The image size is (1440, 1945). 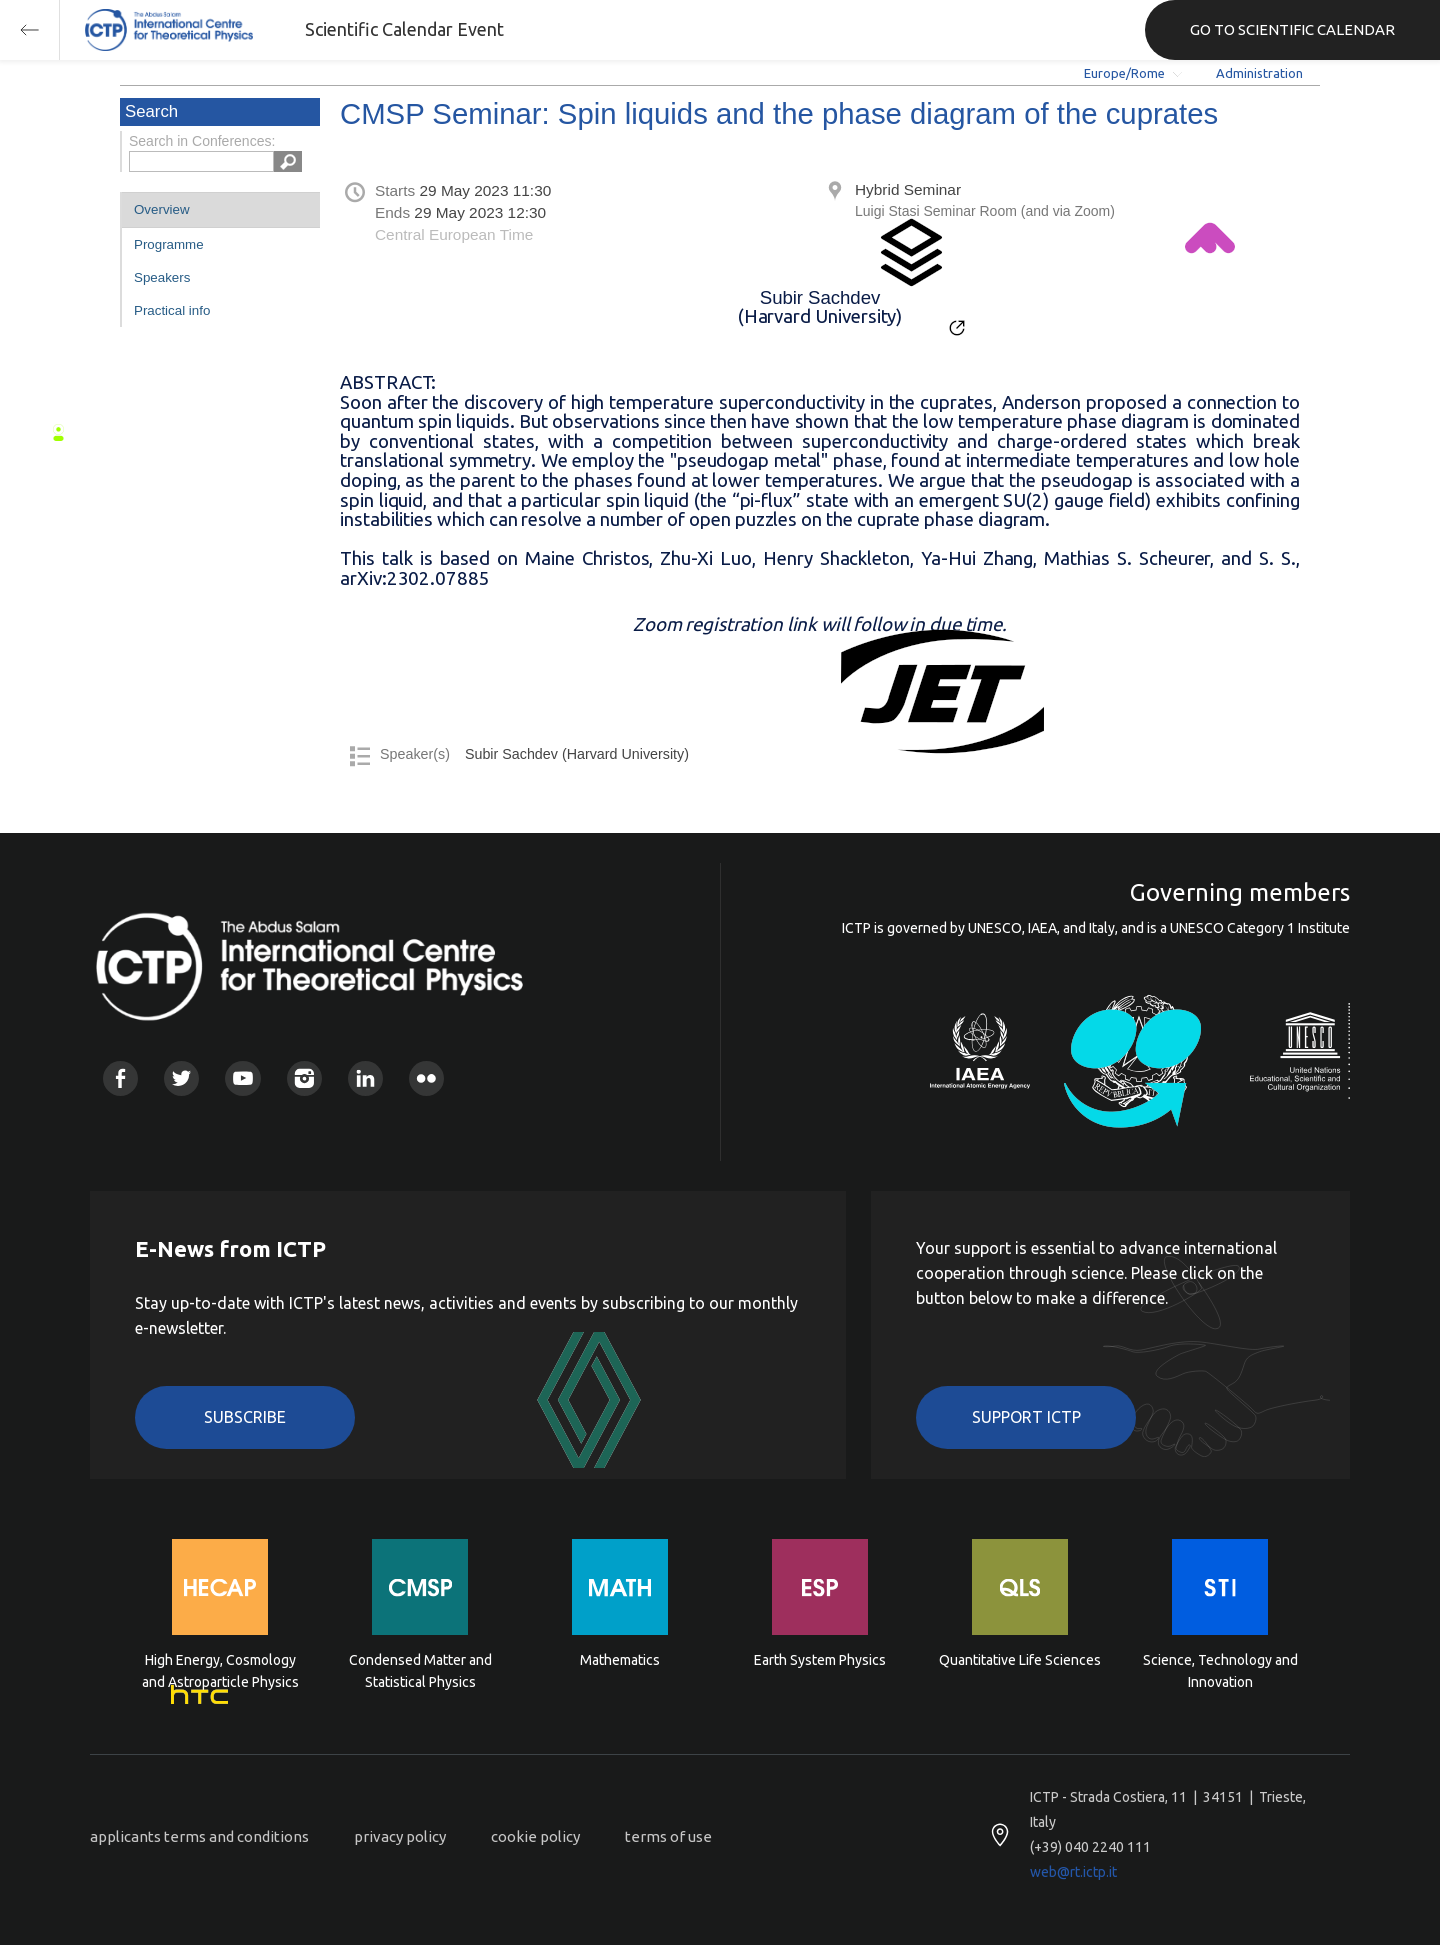 What do you see at coordinates (911, 253) in the screenshot?
I see `view stacked layers or content` at bounding box center [911, 253].